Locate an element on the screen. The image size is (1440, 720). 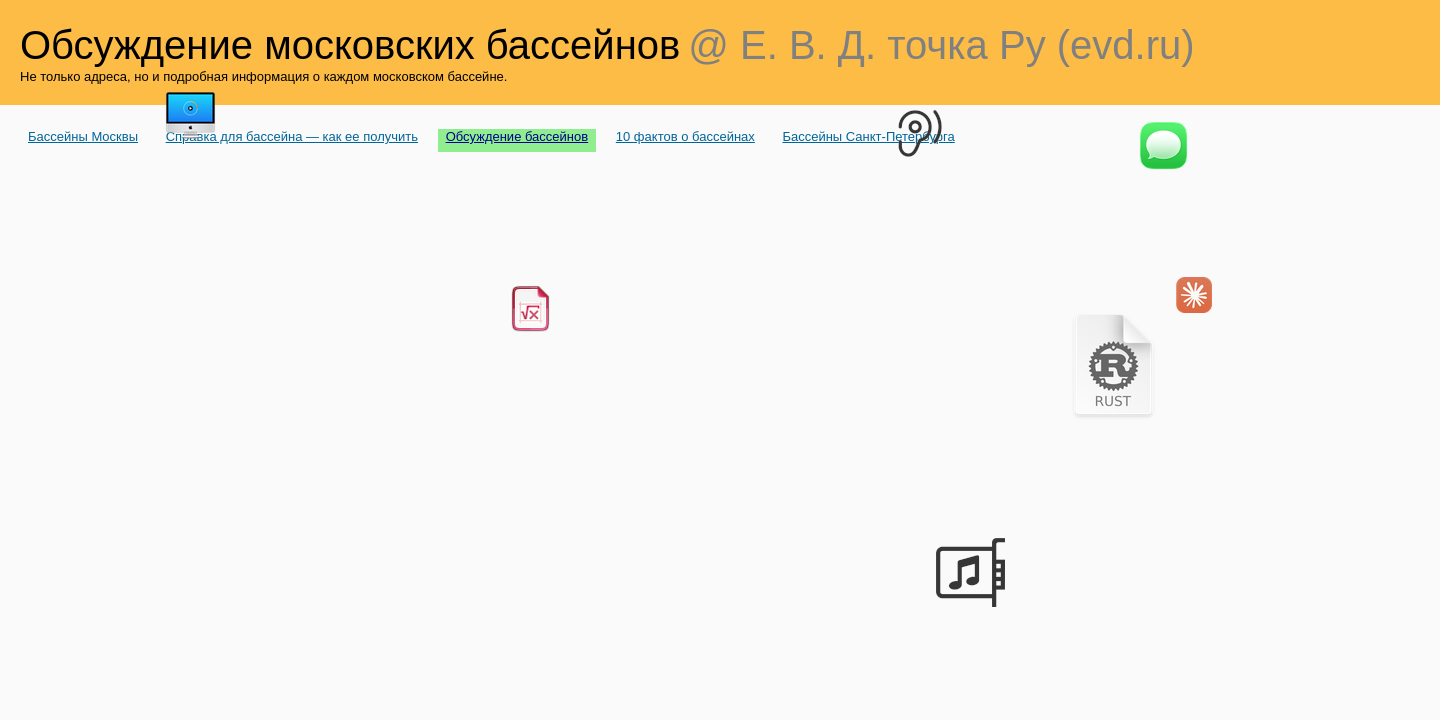
open the Claude AI assistant app is located at coordinates (1194, 295).